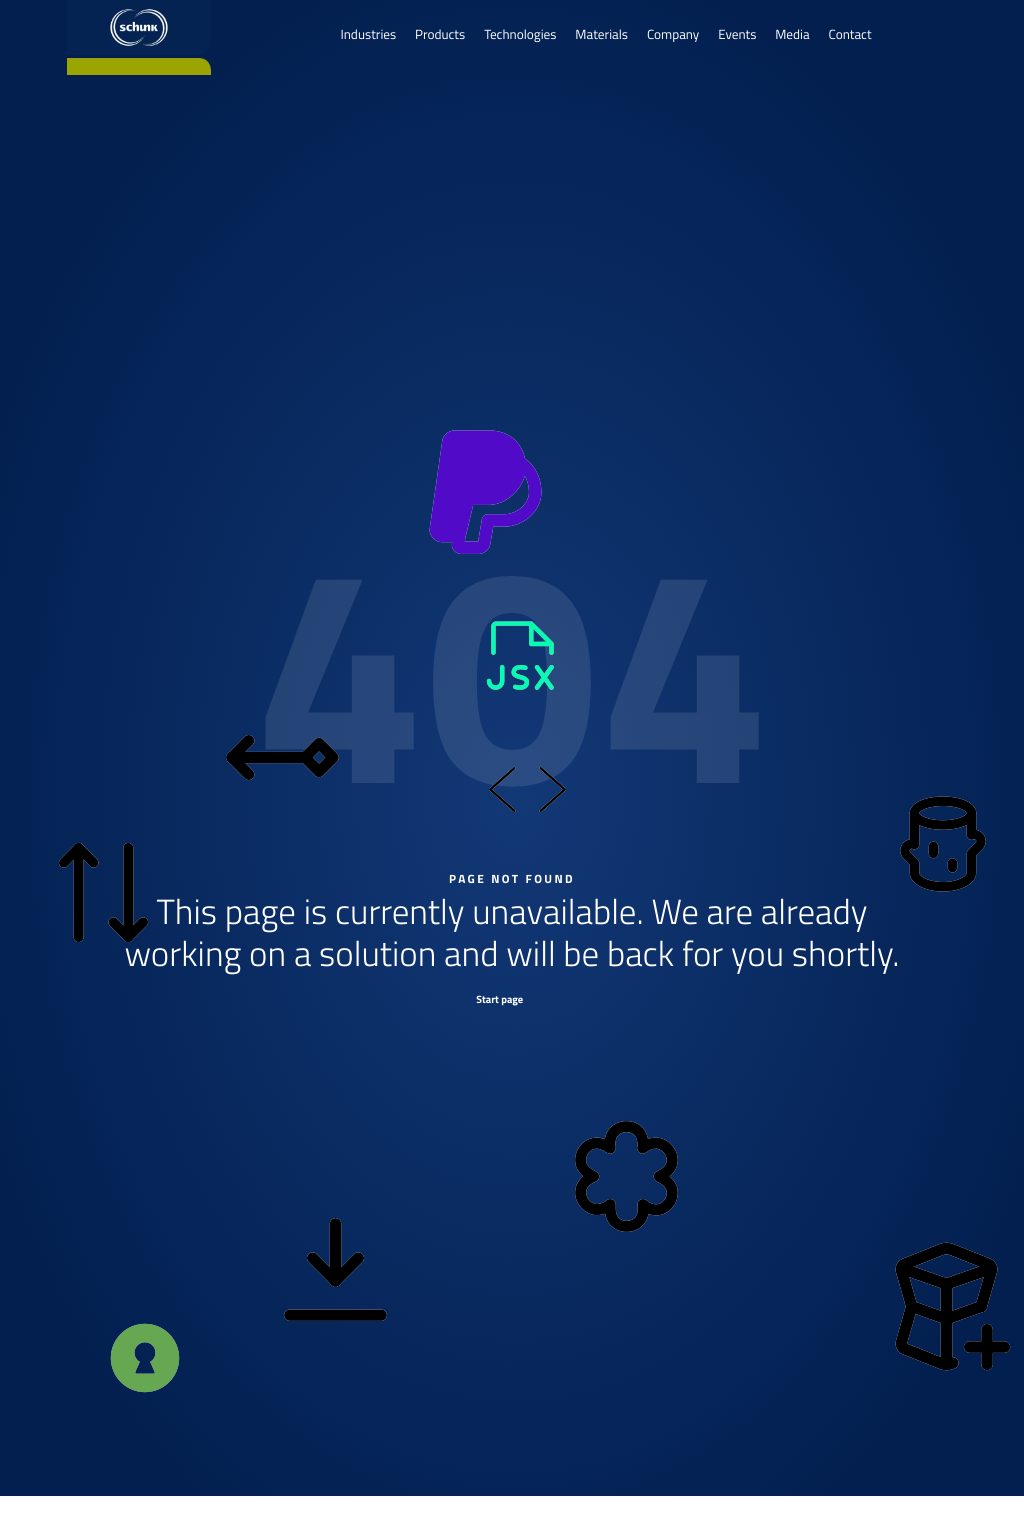 The height and width of the screenshot is (1513, 1024). I want to click on jsx file type indicator, so click(522, 658).